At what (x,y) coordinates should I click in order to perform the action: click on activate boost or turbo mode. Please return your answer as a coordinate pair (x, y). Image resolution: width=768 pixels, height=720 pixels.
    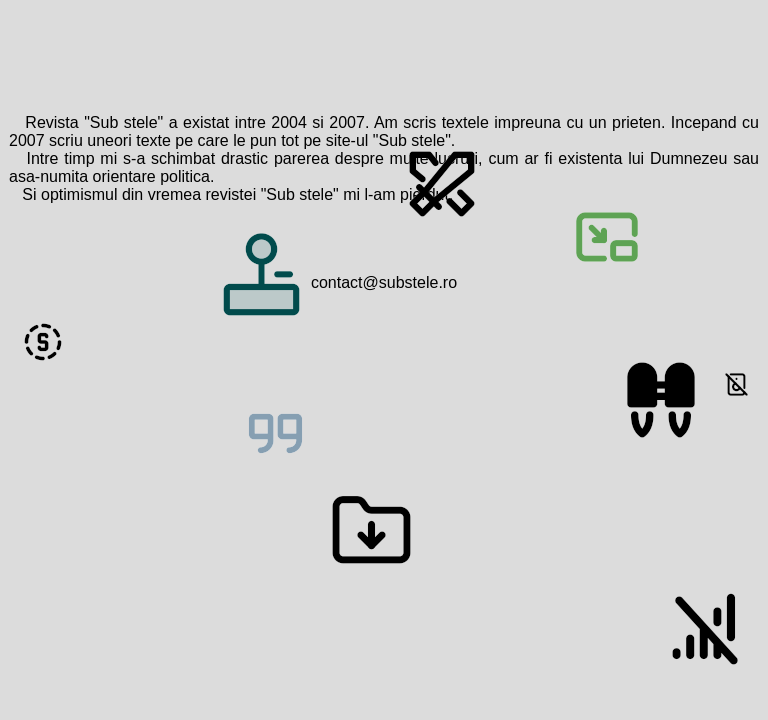
    Looking at the image, I should click on (661, 400).